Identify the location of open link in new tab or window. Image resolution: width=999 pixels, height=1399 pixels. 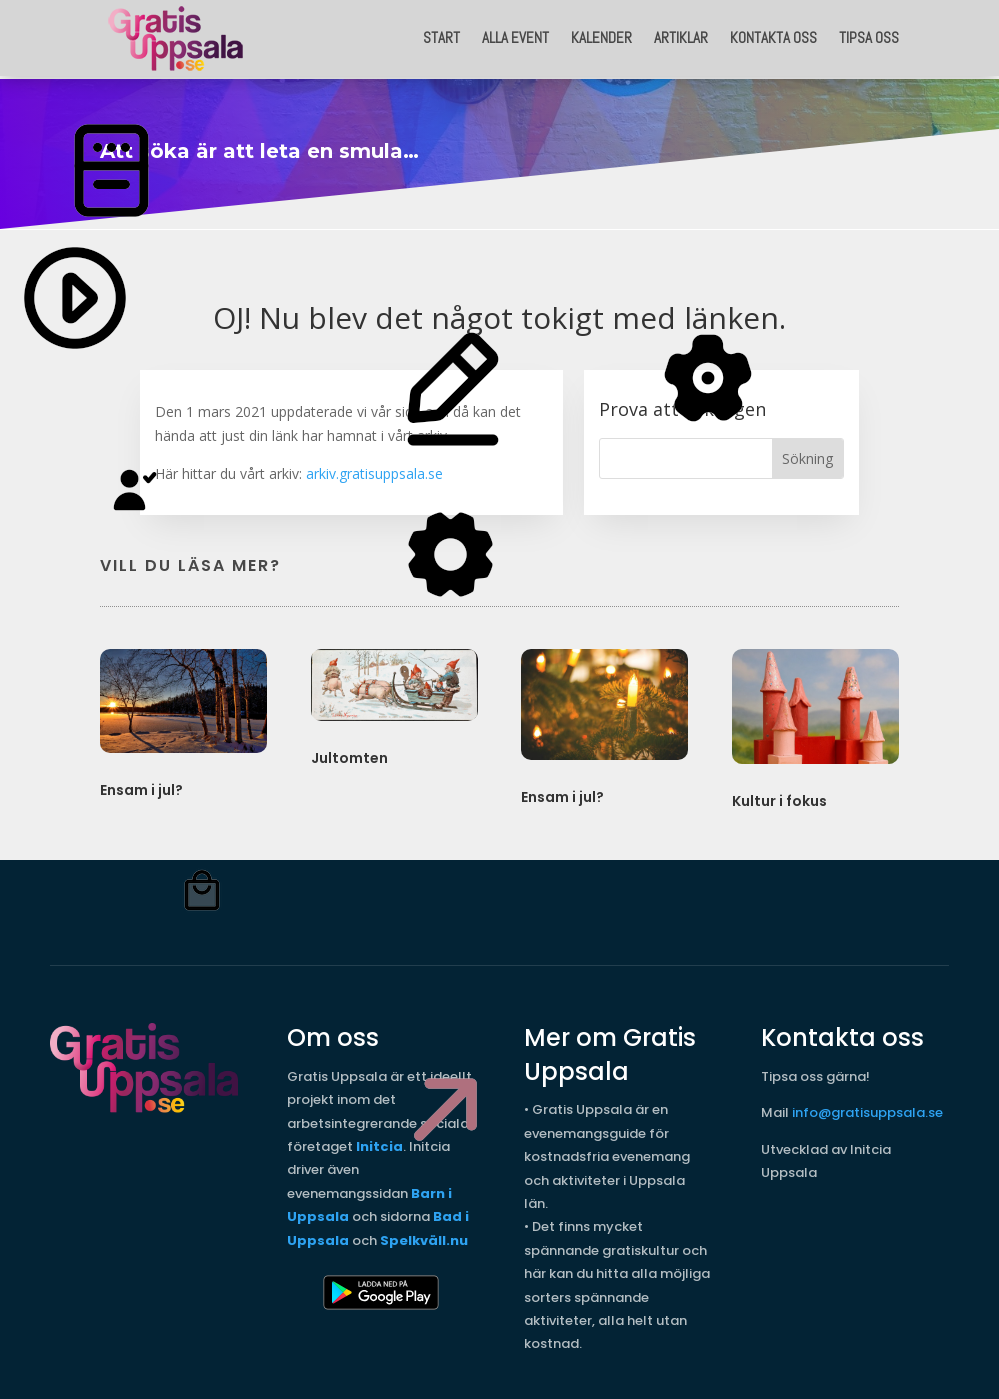
(445, 1109).